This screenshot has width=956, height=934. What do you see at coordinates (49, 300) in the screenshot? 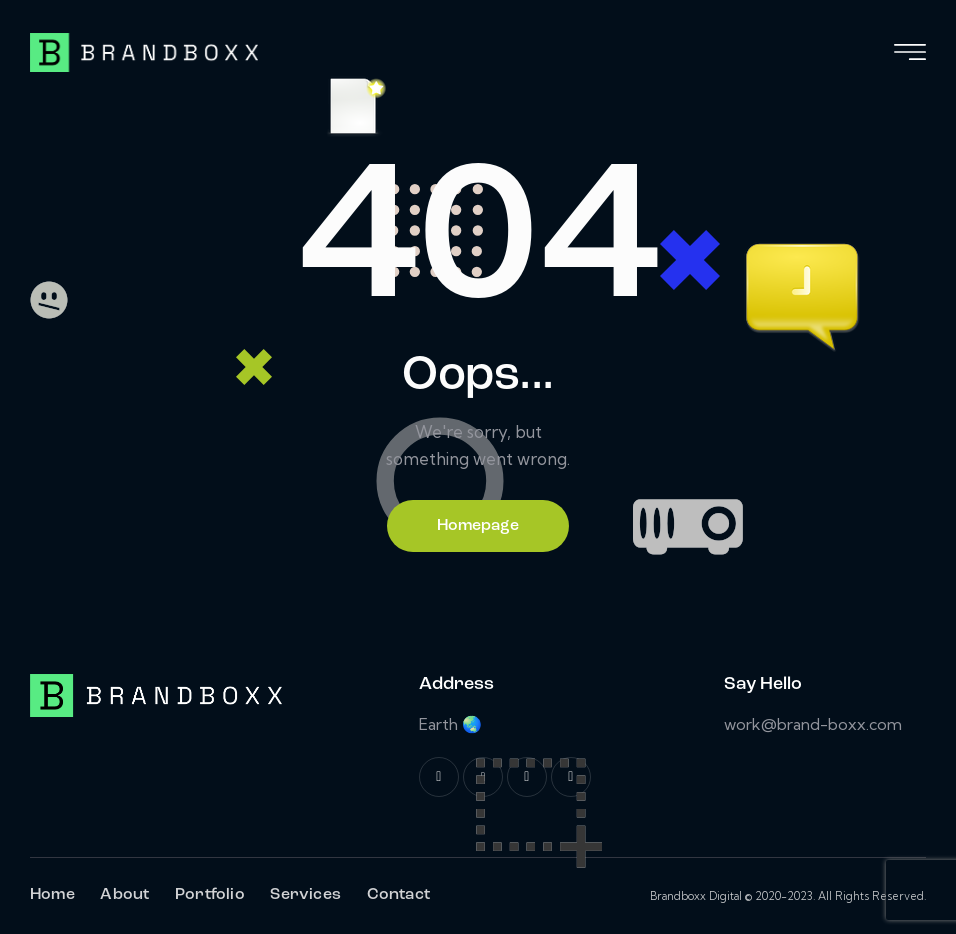
I see `indicates uncertain or neutral status` at bounding box center [49, 300].